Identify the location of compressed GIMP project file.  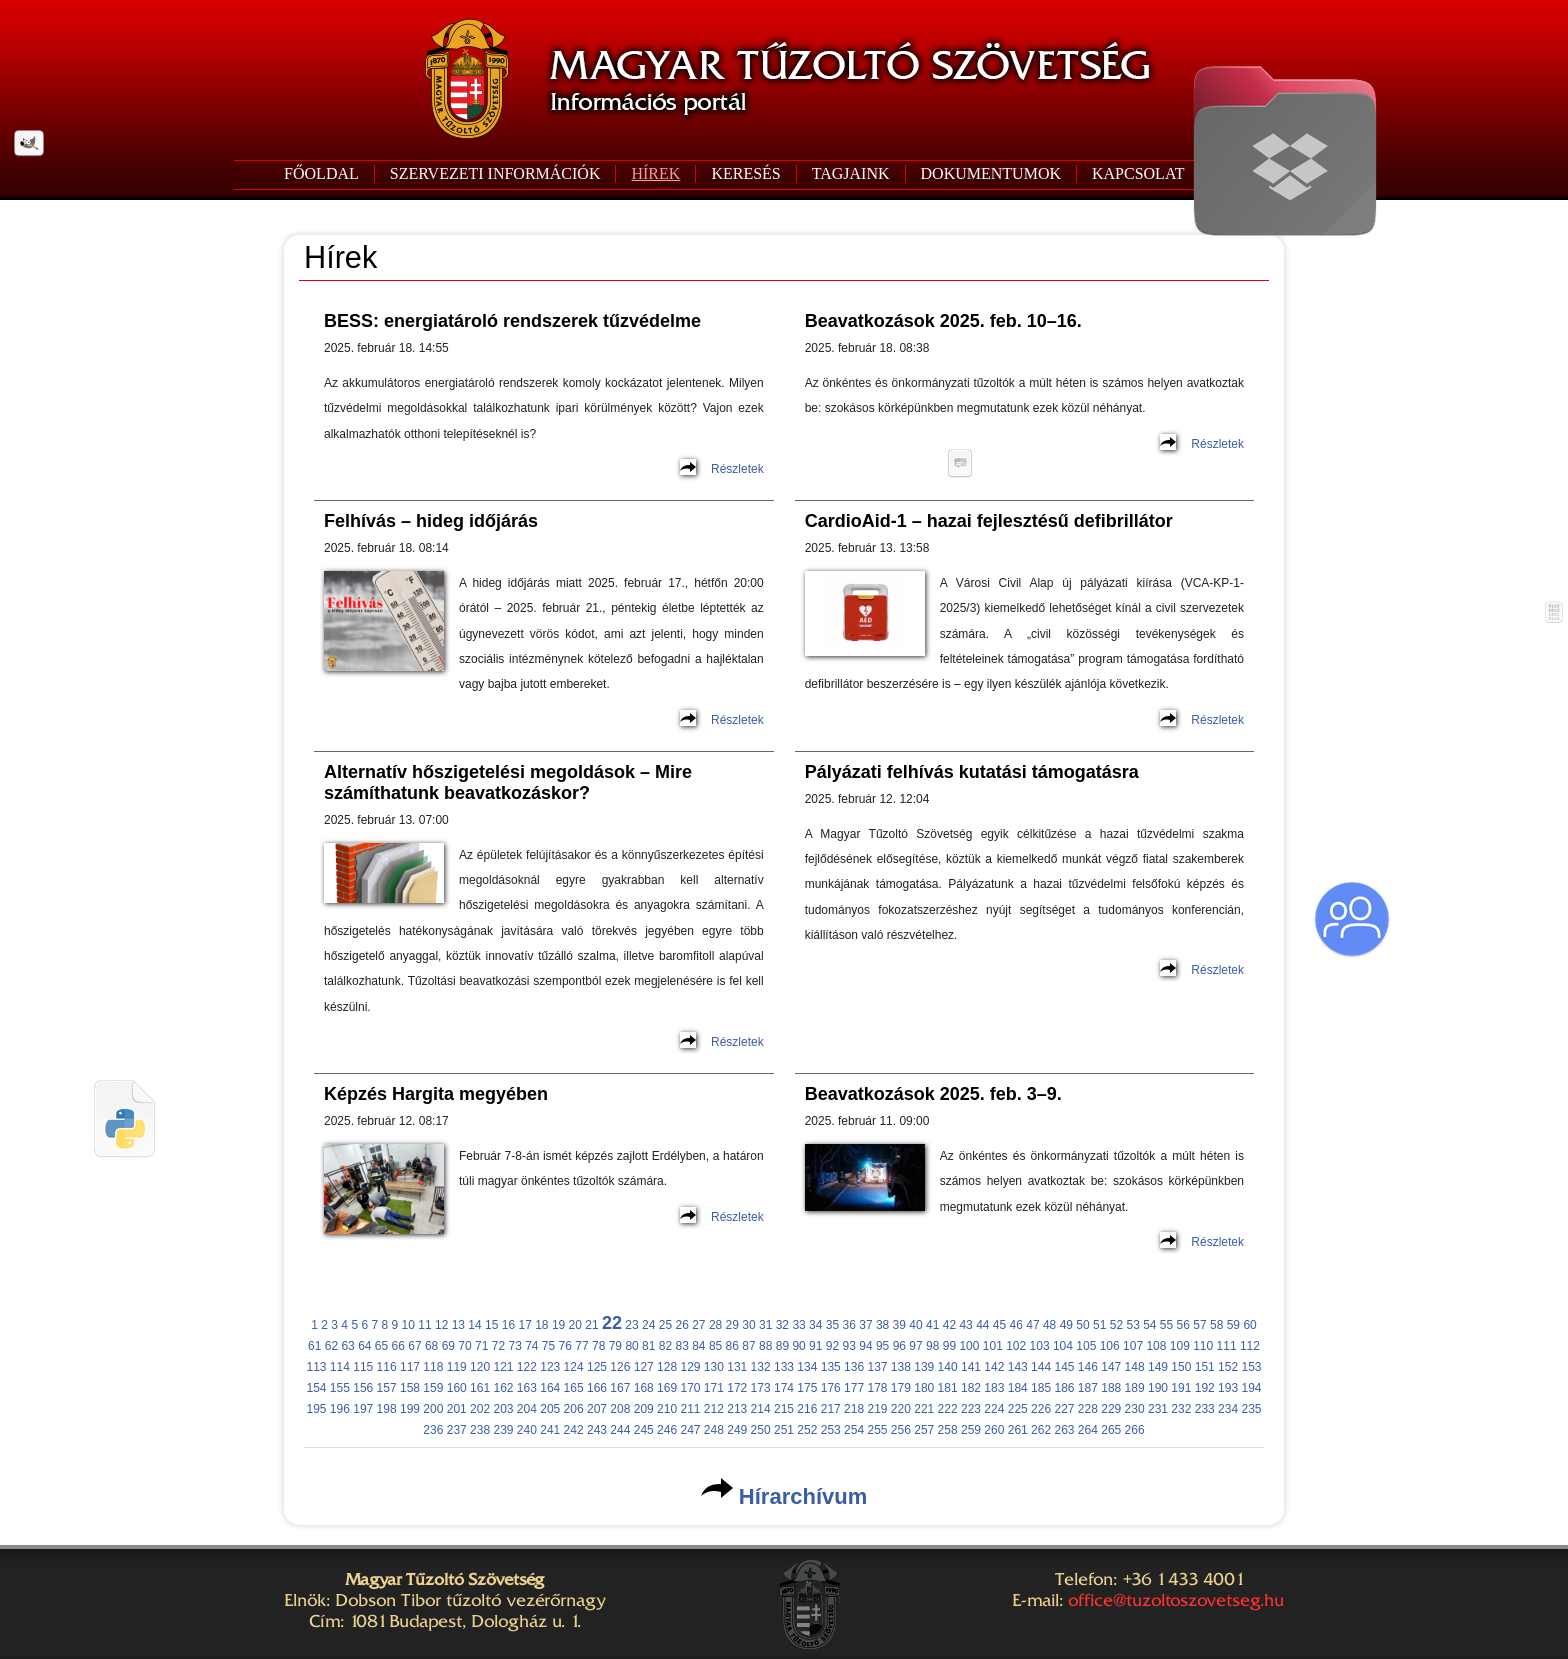
(29, 142).